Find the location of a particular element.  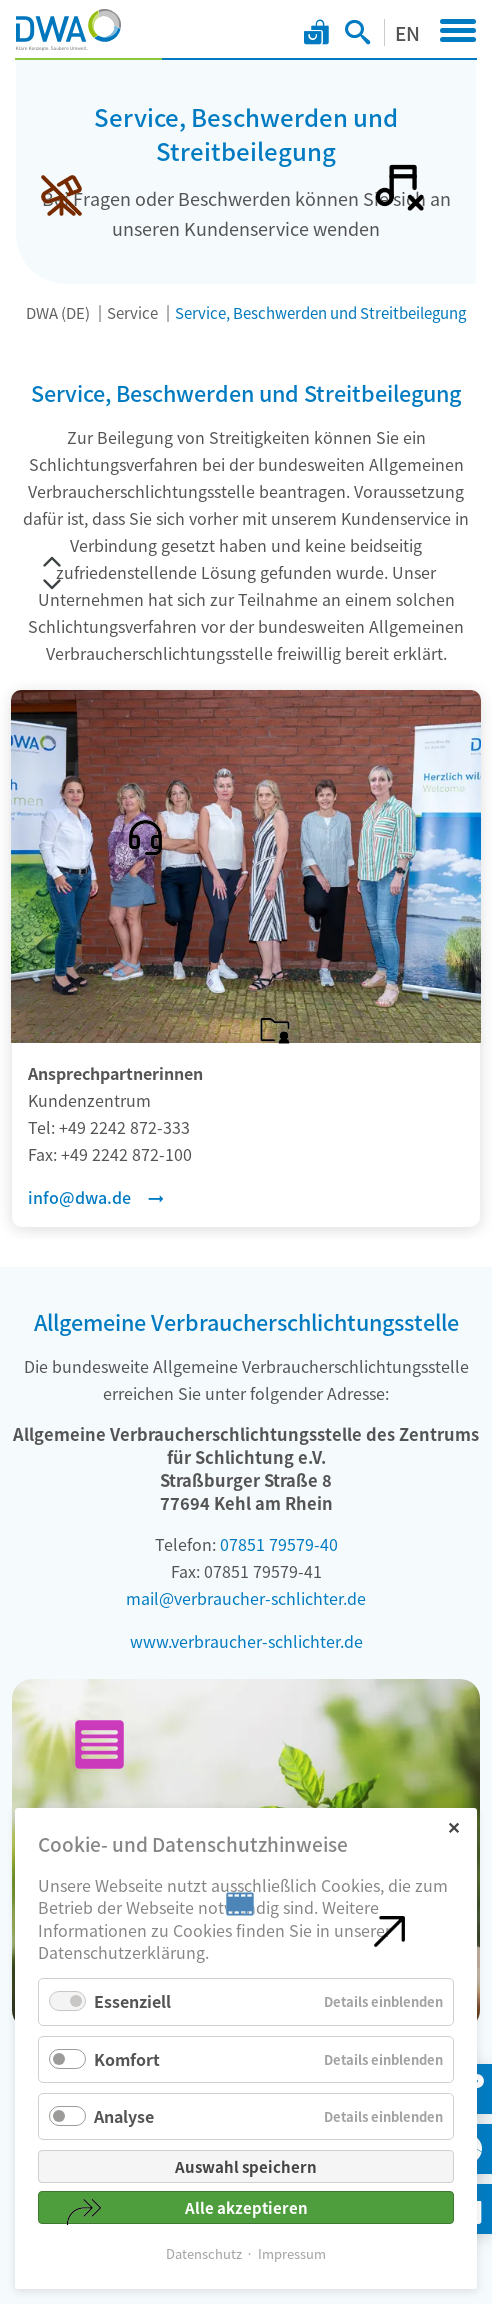

justify text alignment is located at coordinates (99, 1744).